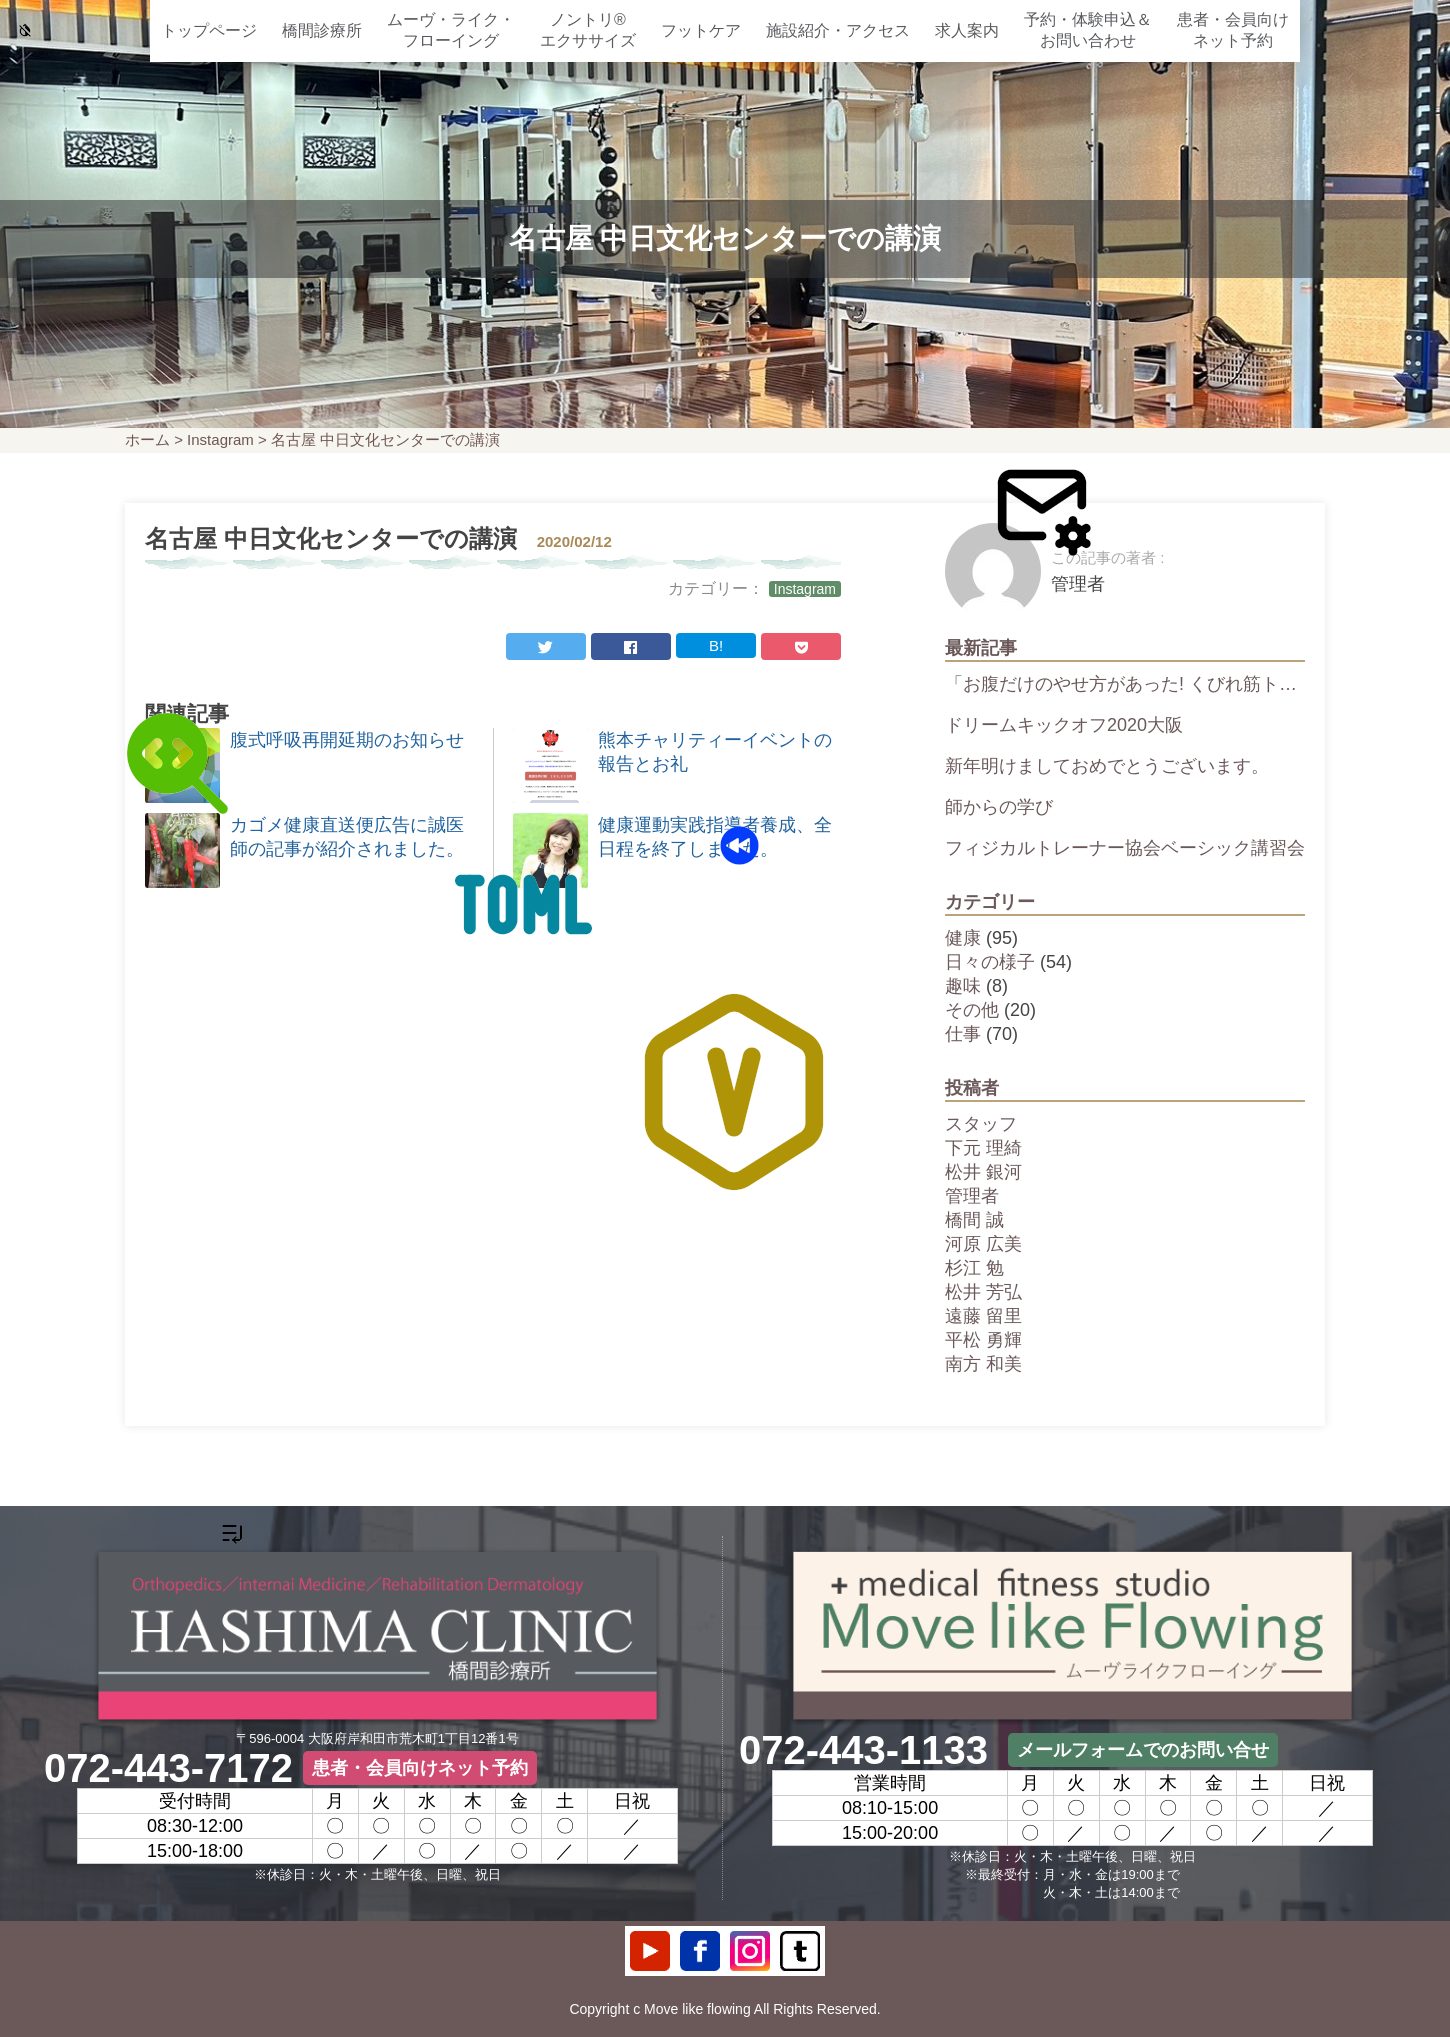 Image resolution: width=1450 pixels, height=2037 pixels. Describe the element at coordinates (232, 1533) in the screenshot. I see `move item to end of list` at that location.